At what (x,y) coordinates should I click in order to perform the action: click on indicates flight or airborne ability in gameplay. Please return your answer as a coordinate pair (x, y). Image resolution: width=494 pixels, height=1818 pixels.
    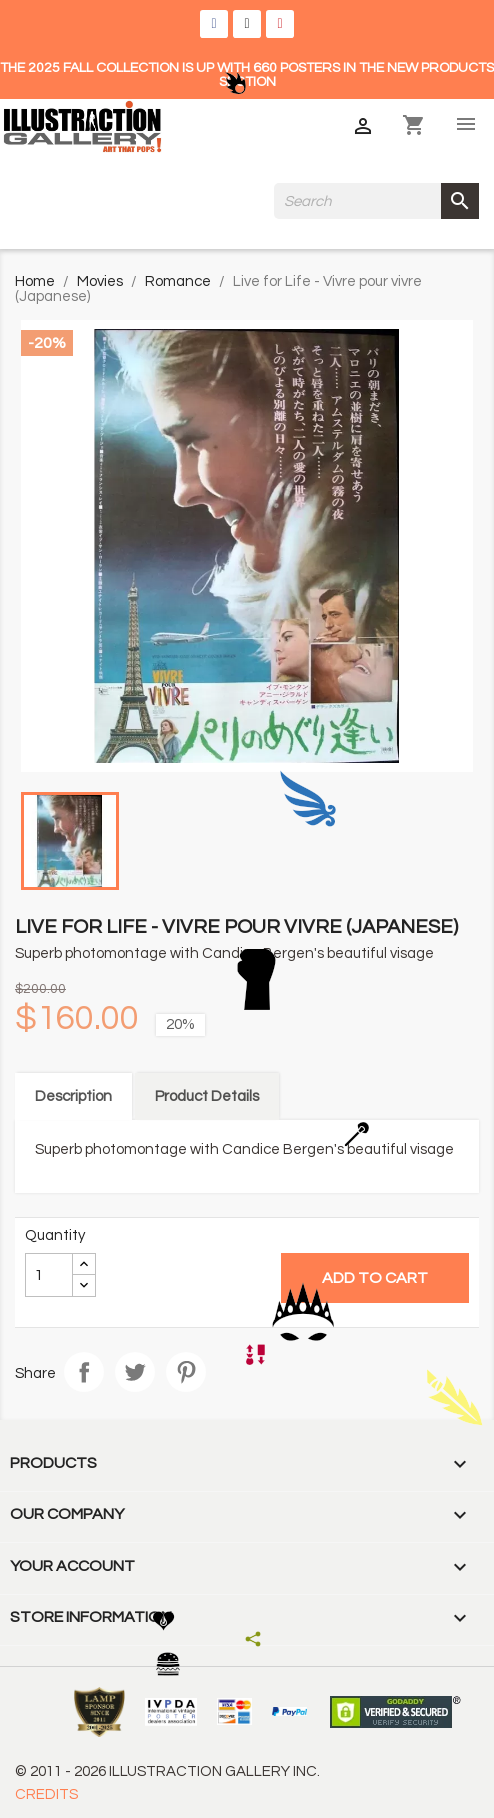
    Looking at the image, I should click on (307, 798).